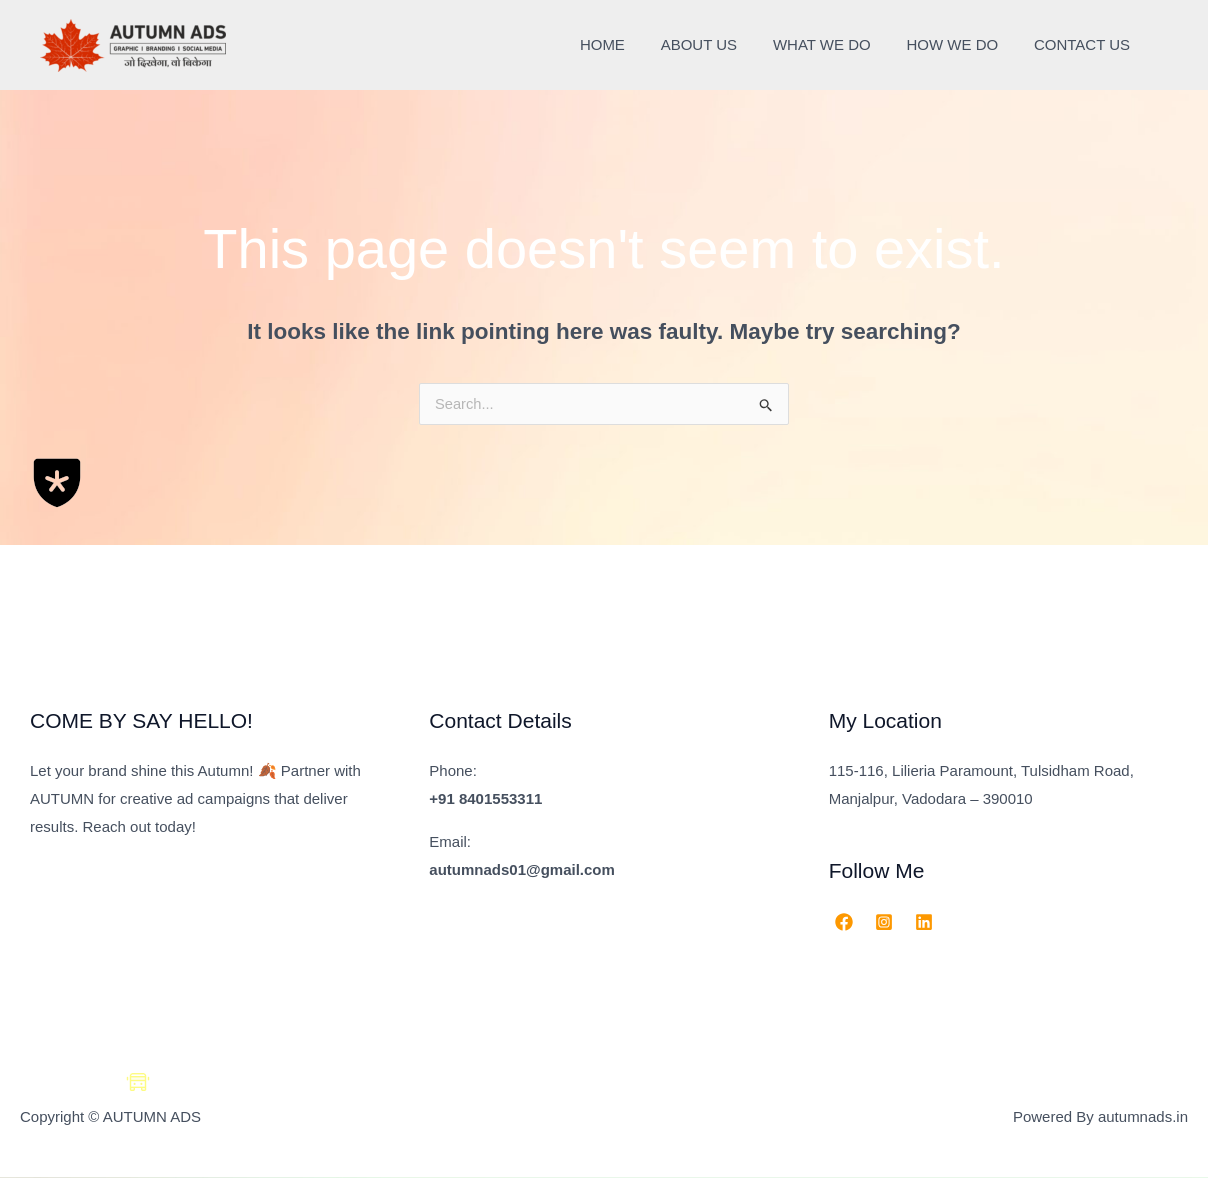 The width and height of the screenshot is (1208, 1178). I want to click on view public transit options, so click(138, 1082).